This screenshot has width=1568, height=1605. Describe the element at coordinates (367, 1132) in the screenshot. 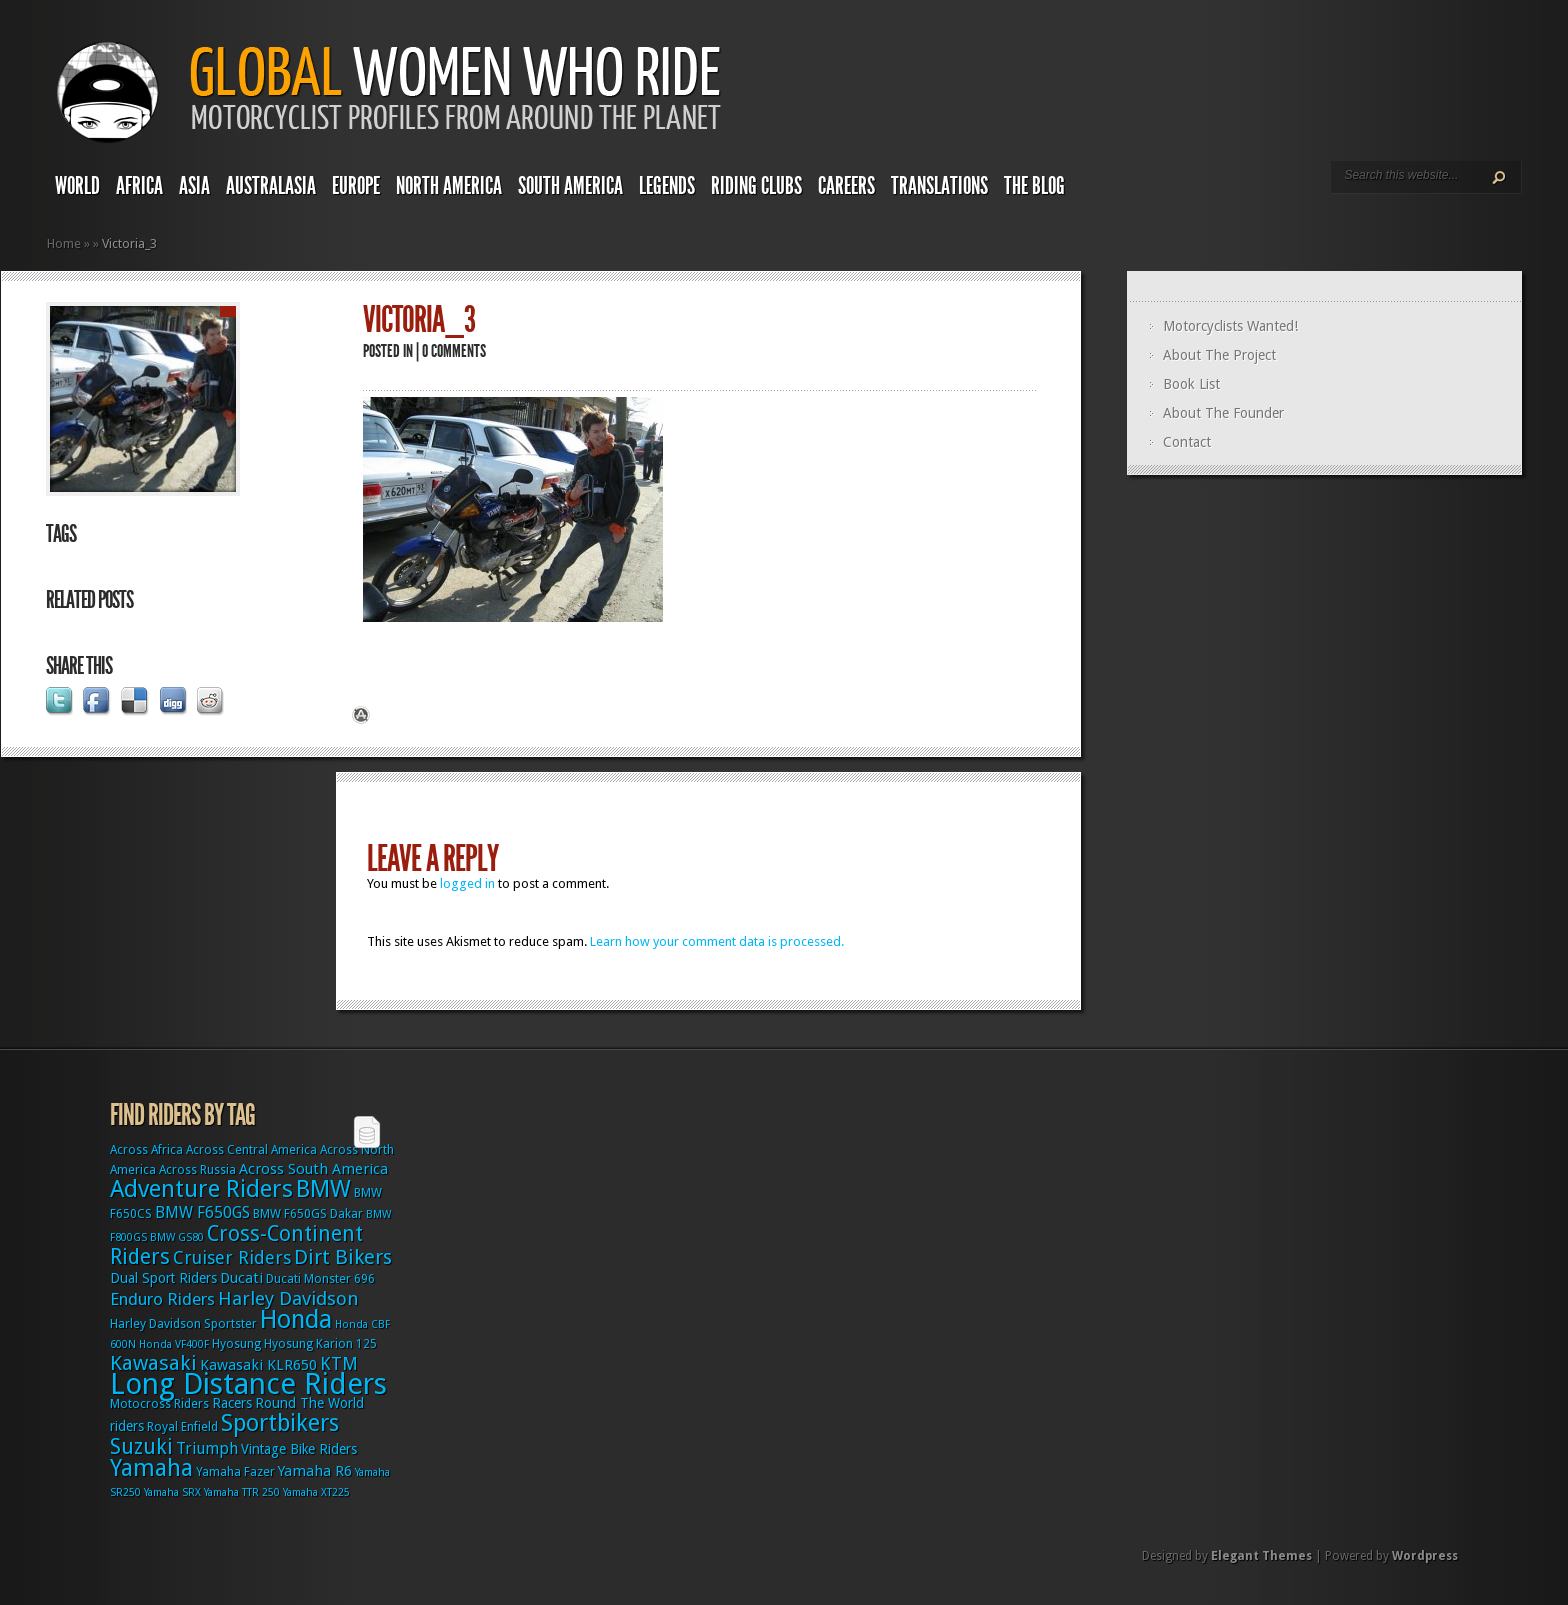

I see `open a SQL database file` at that location.